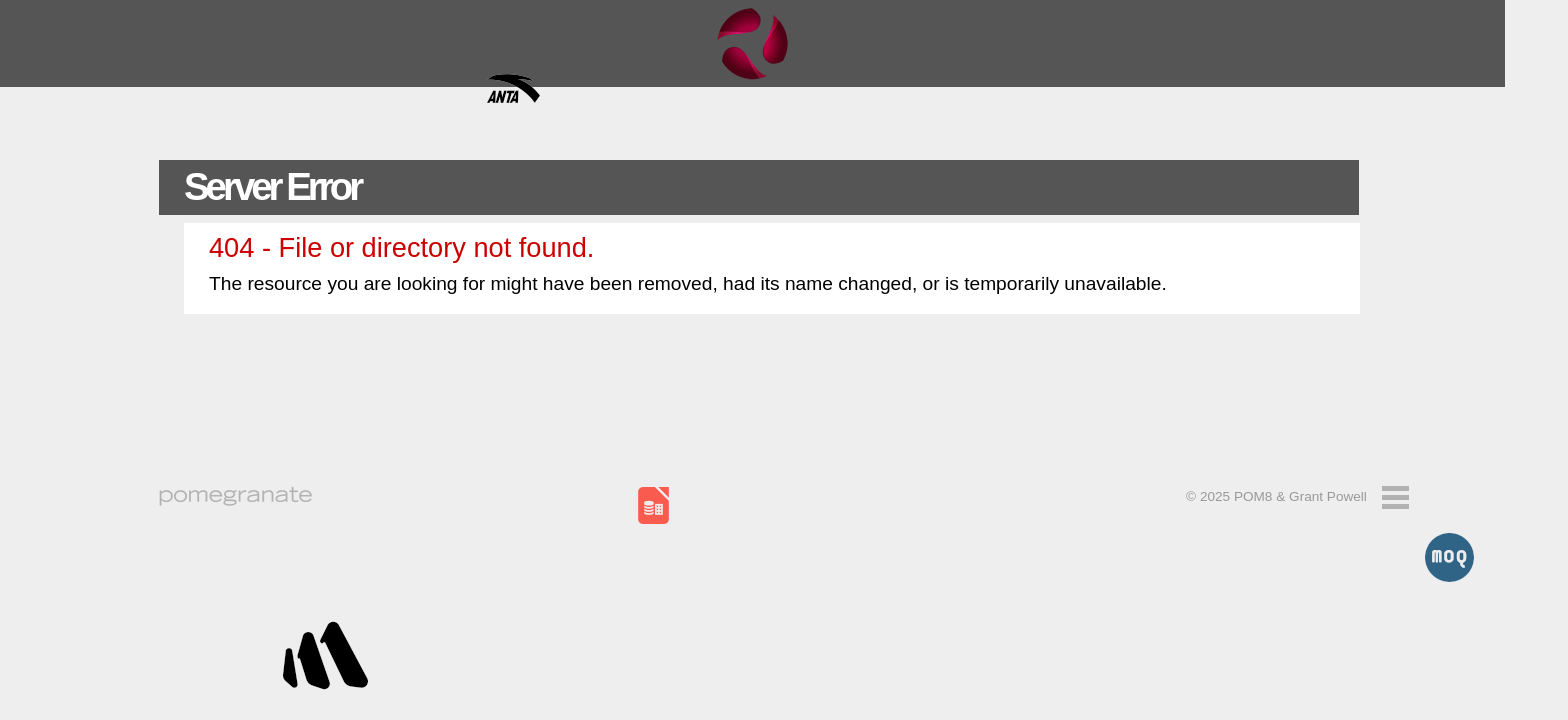 This screenshot has height=720, width=1568. What do you see at coordinates (325, 655) in the screenshot?
I see `better stack logo` at bounding box center [325, 655].